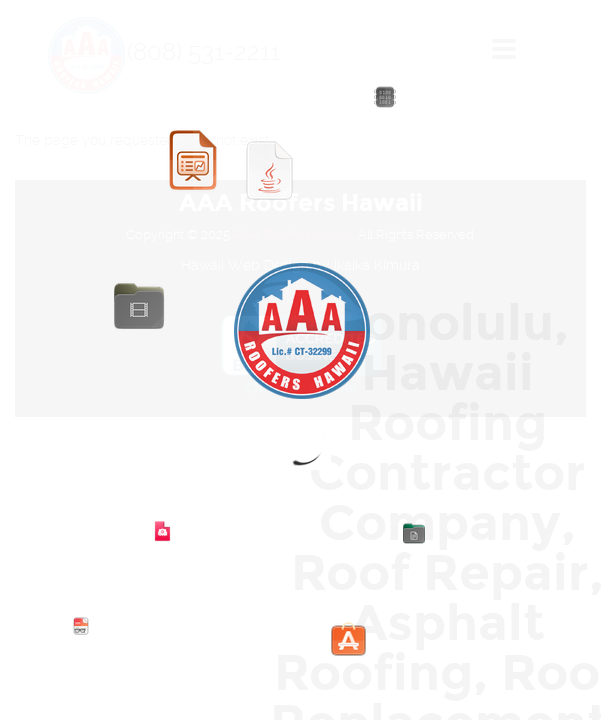 The width and height of the screenshot is (601, 720). I want to click on firmware file type indicator, so click(385, 97).